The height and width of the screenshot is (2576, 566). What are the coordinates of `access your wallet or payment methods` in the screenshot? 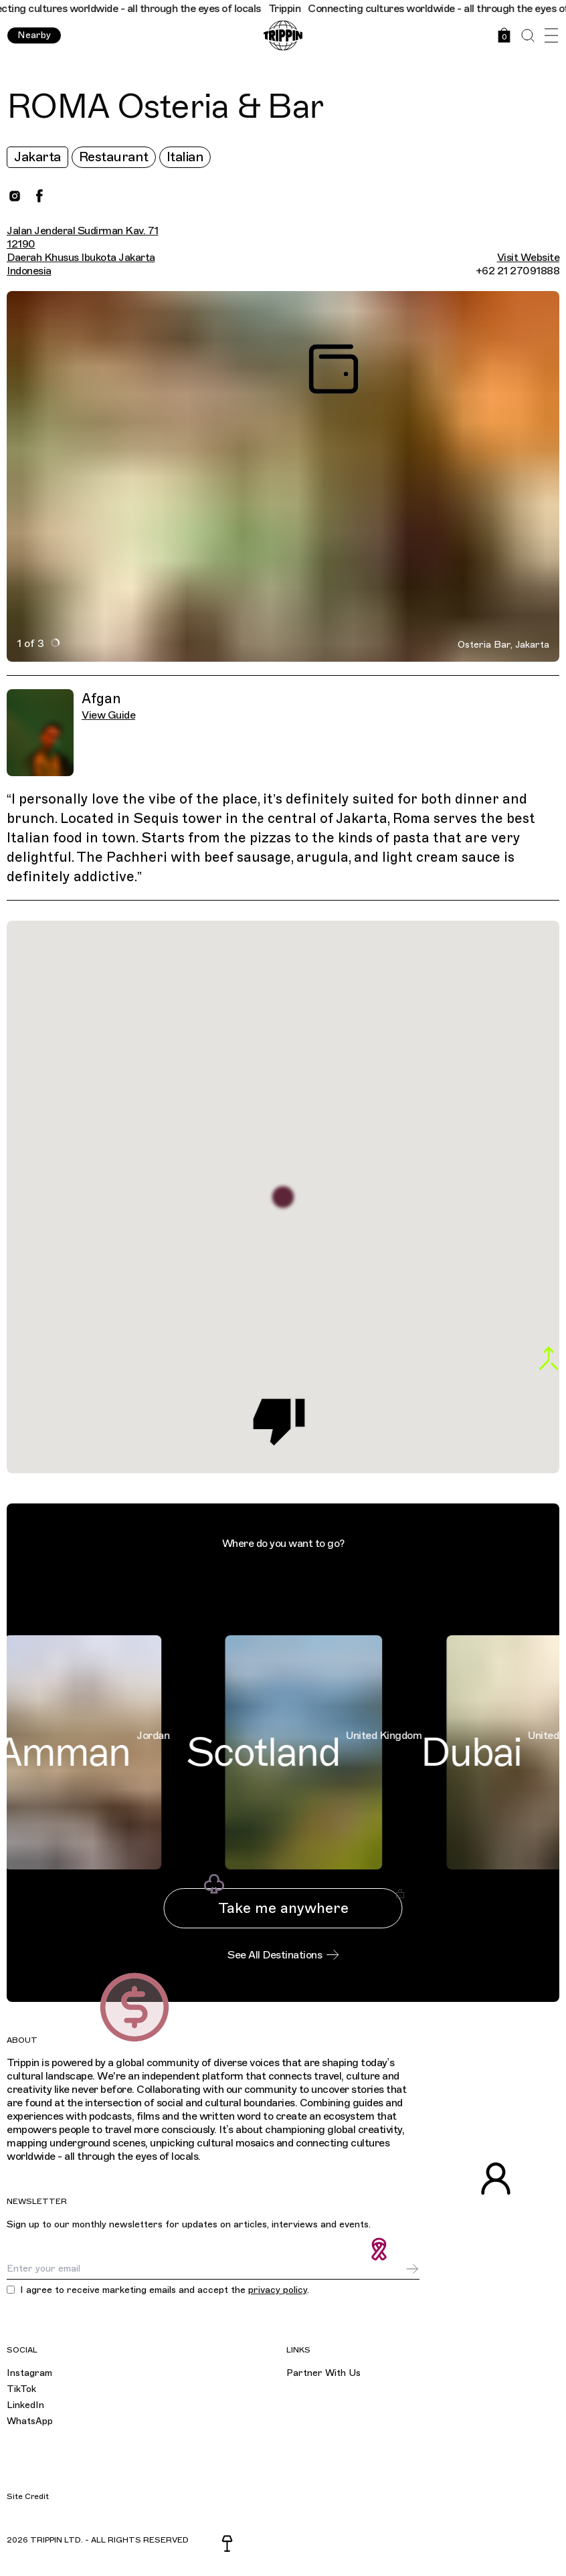 It's located at (333, 369).